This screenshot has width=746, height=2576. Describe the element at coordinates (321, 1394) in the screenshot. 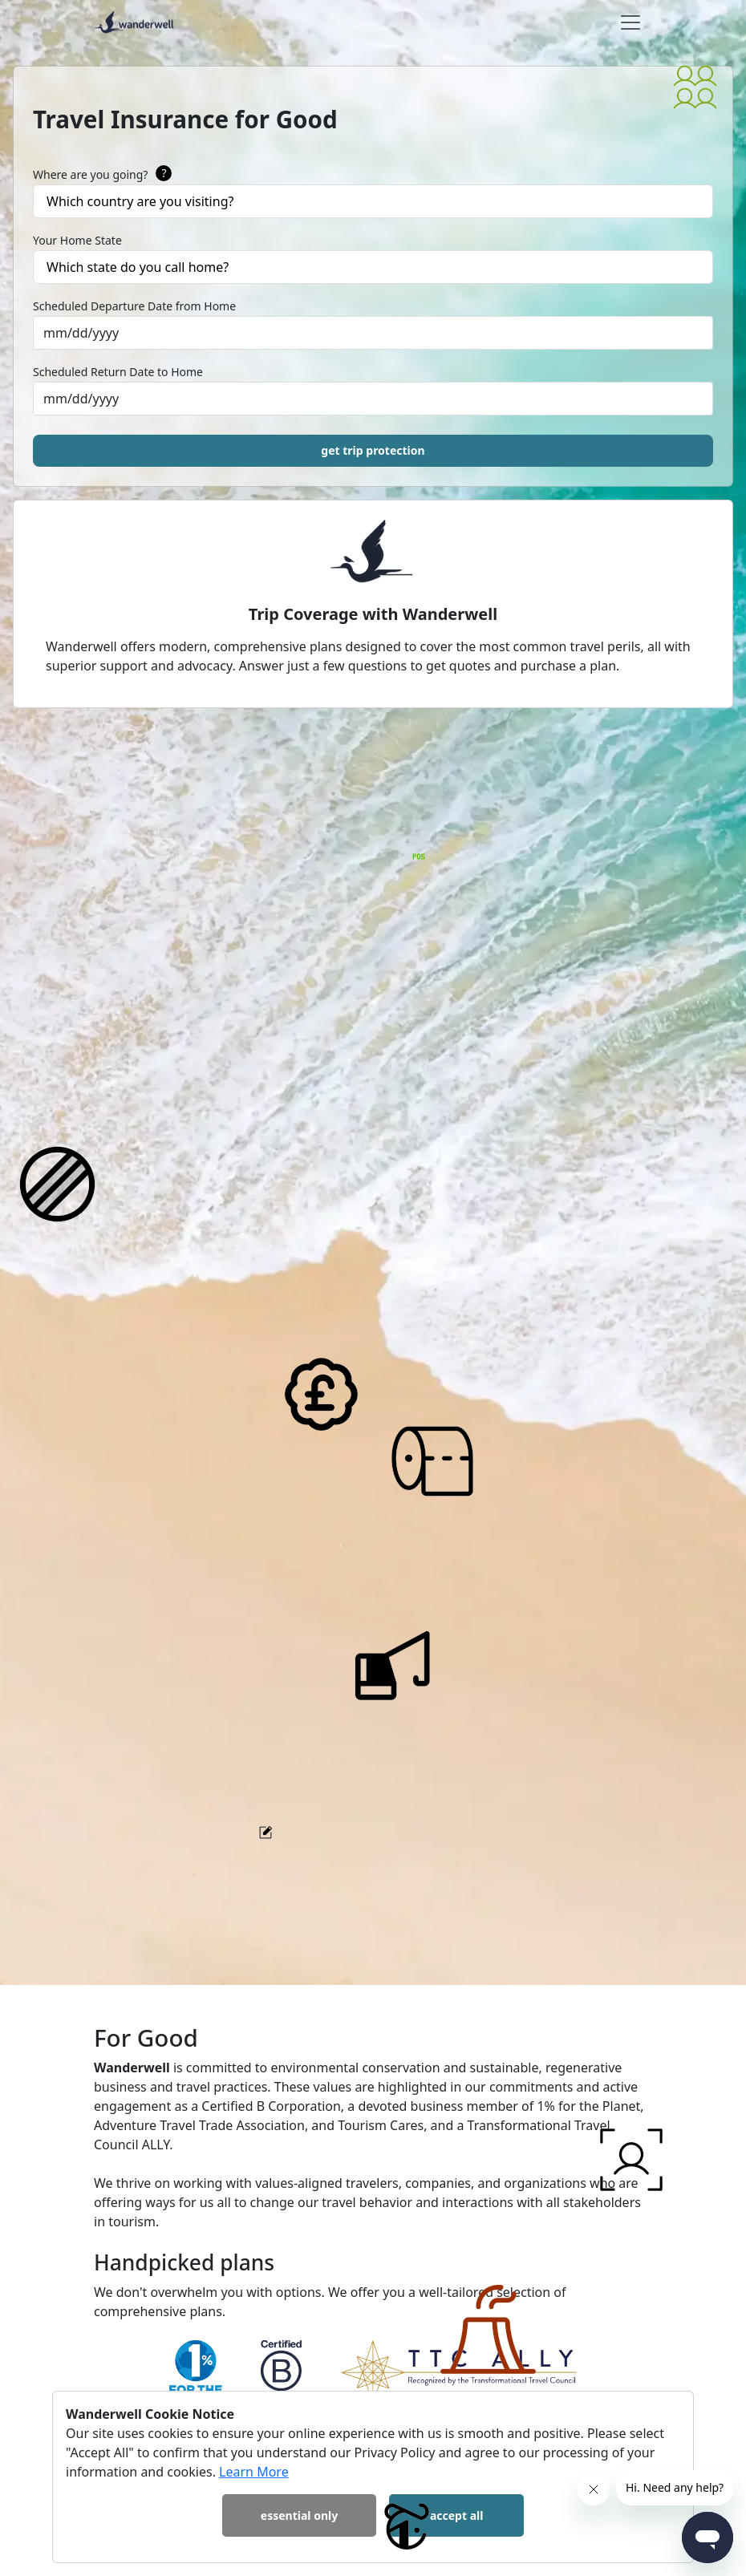

I see `indicates price or payment in british pounds` at that location.